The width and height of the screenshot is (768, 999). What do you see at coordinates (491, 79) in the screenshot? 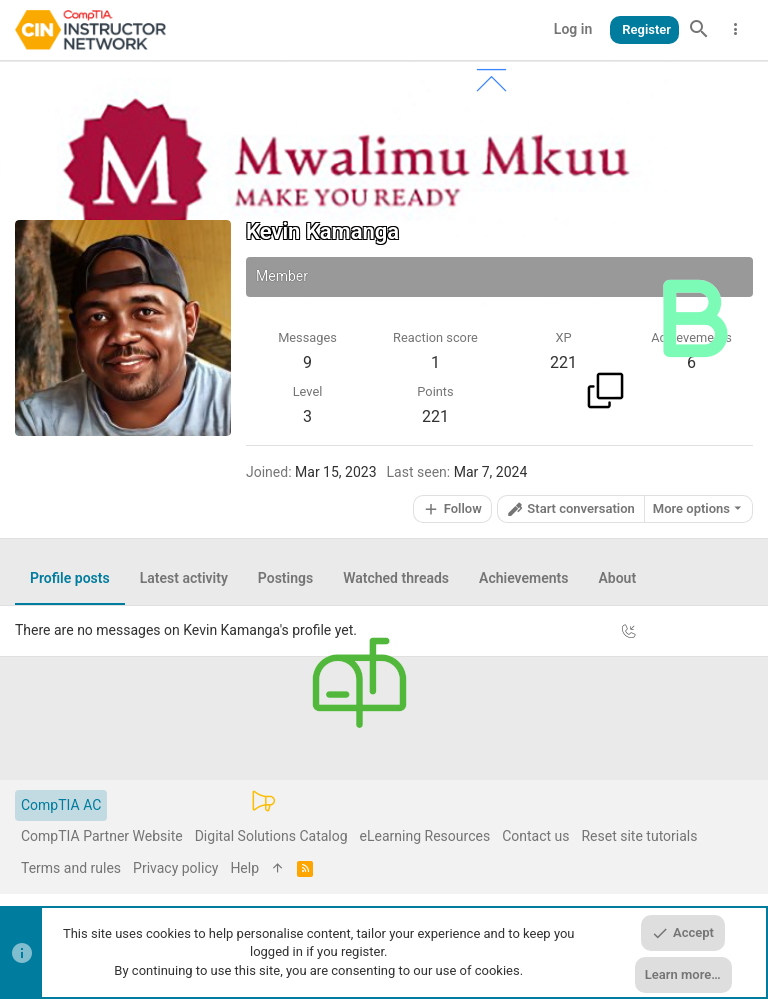
I see `collapse content to top` at bounding box center [491, 79].